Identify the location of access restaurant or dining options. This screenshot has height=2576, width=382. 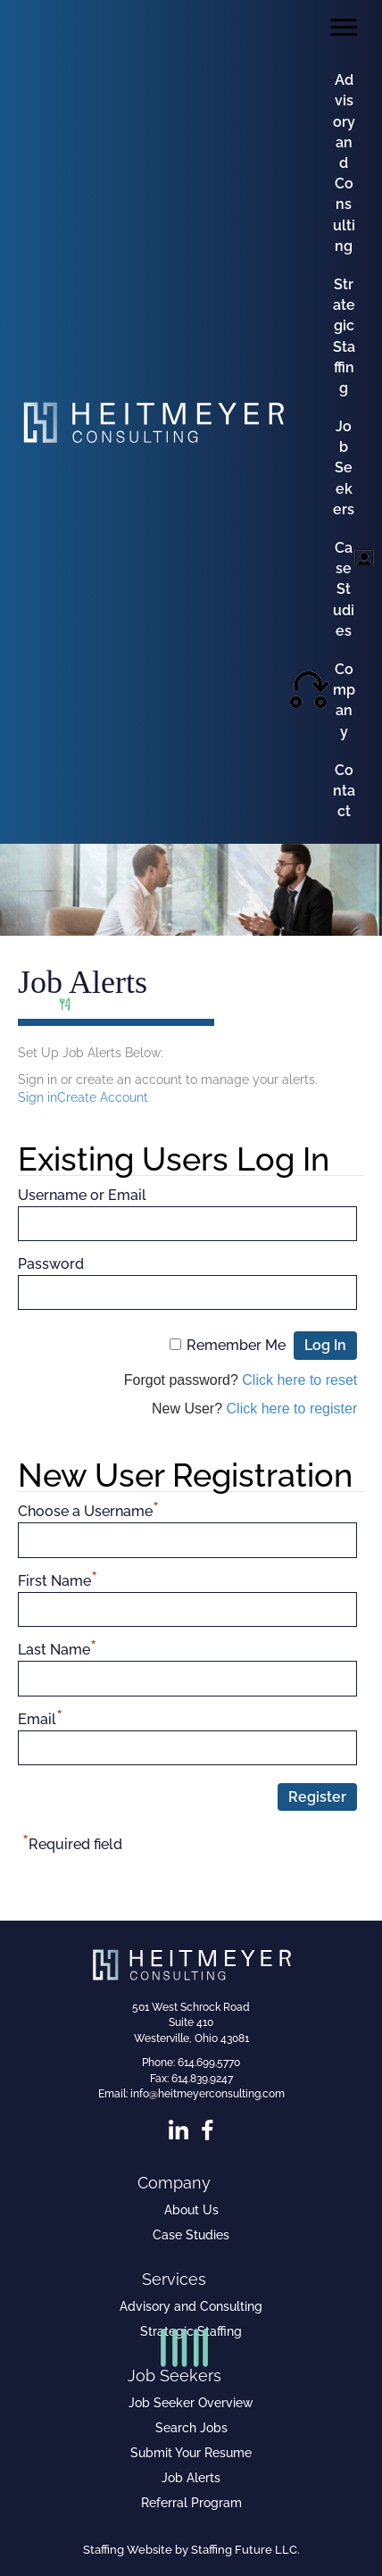
(64, 1004).